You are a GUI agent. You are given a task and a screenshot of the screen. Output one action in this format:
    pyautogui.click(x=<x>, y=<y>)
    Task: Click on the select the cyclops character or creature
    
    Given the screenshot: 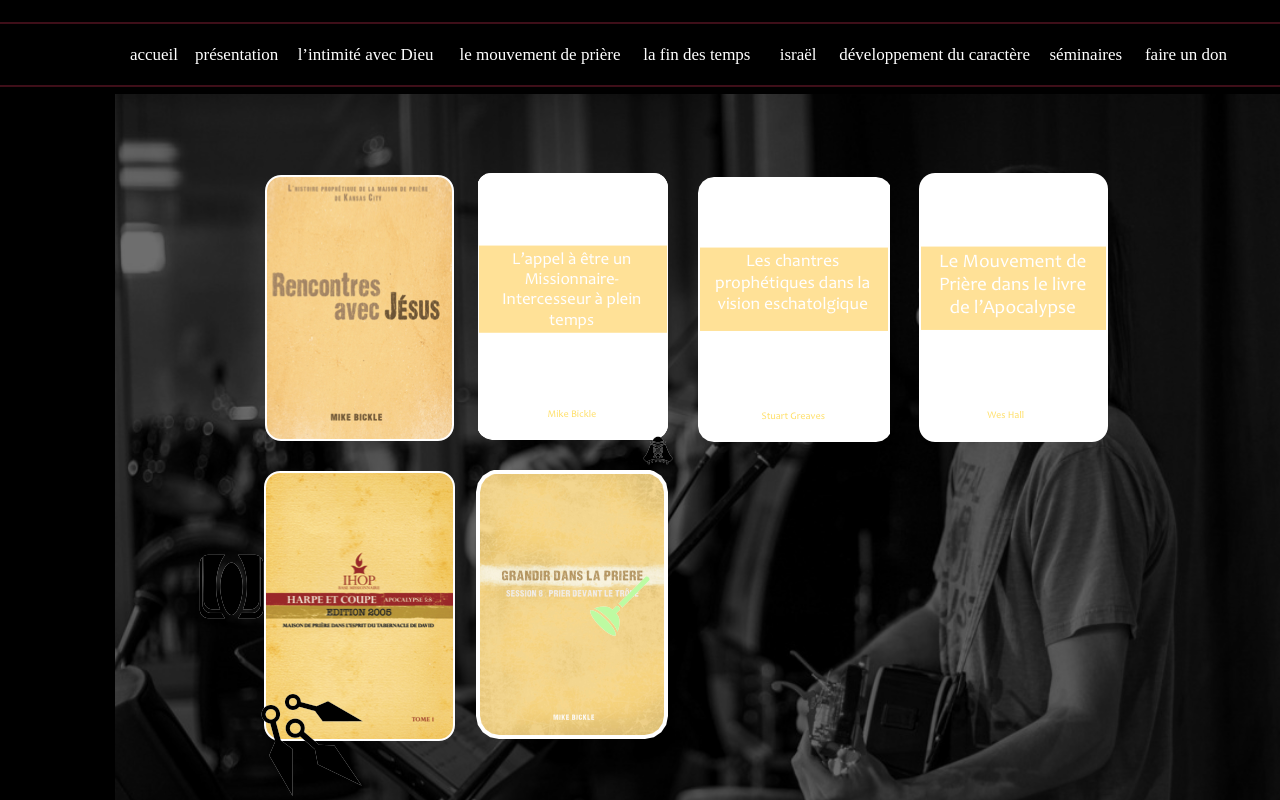 What is the action you would take?
    pyautogui.click(x=658, y=452)
    